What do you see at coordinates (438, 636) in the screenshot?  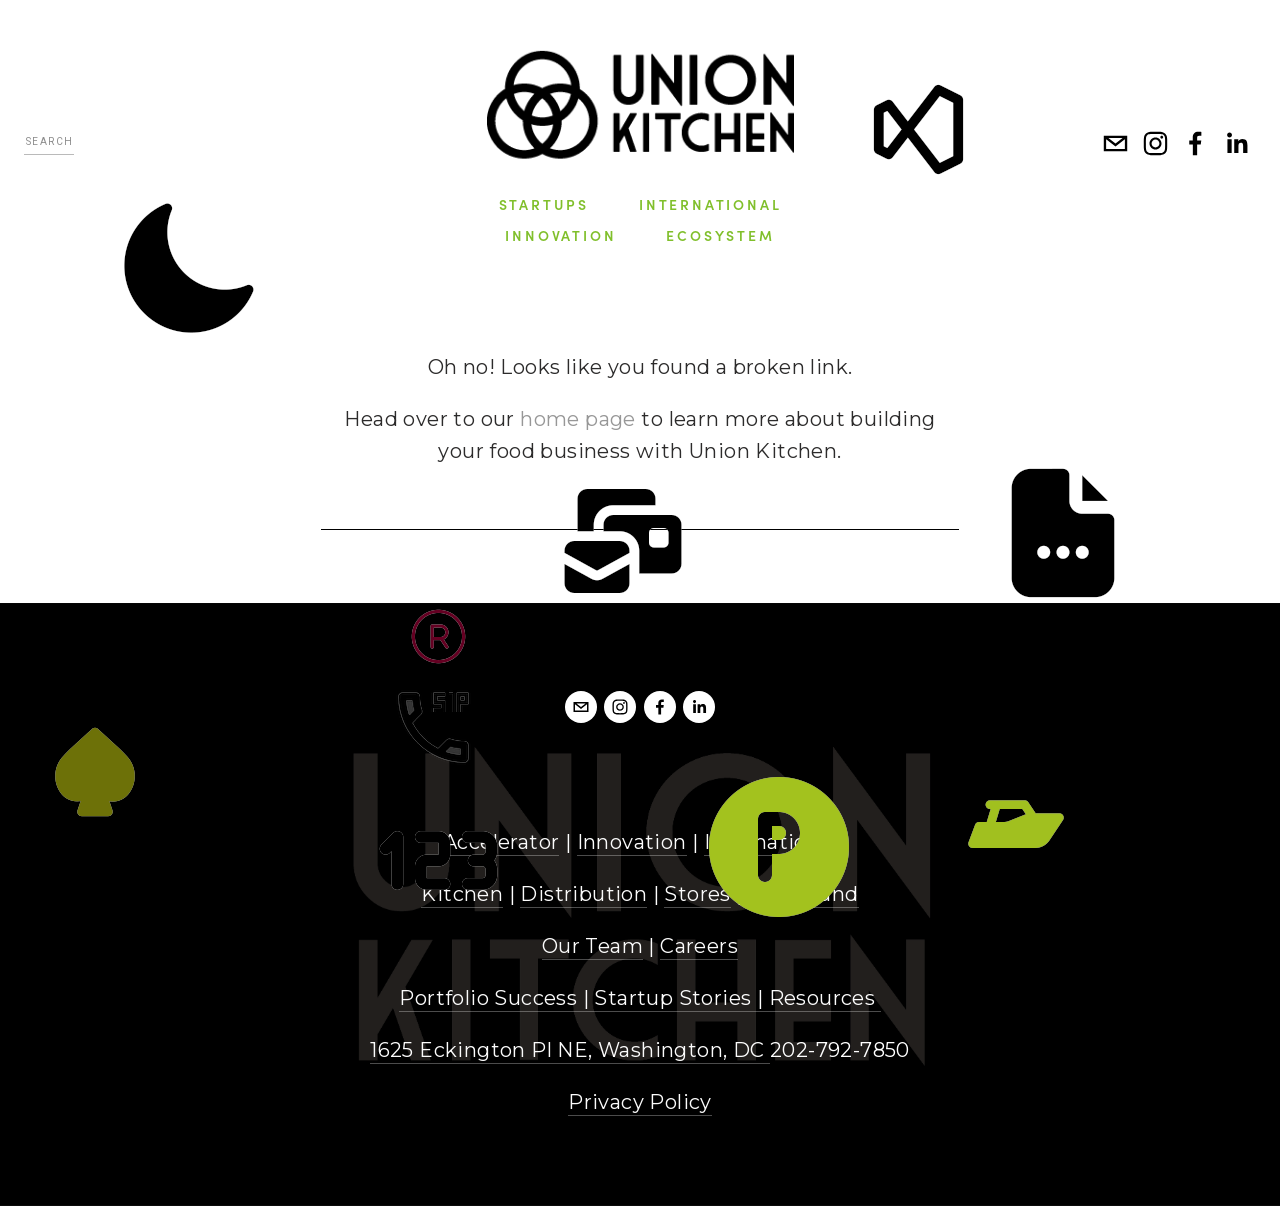 I see `indicates a registered trademark symbol` at bounding box center [438, 636].